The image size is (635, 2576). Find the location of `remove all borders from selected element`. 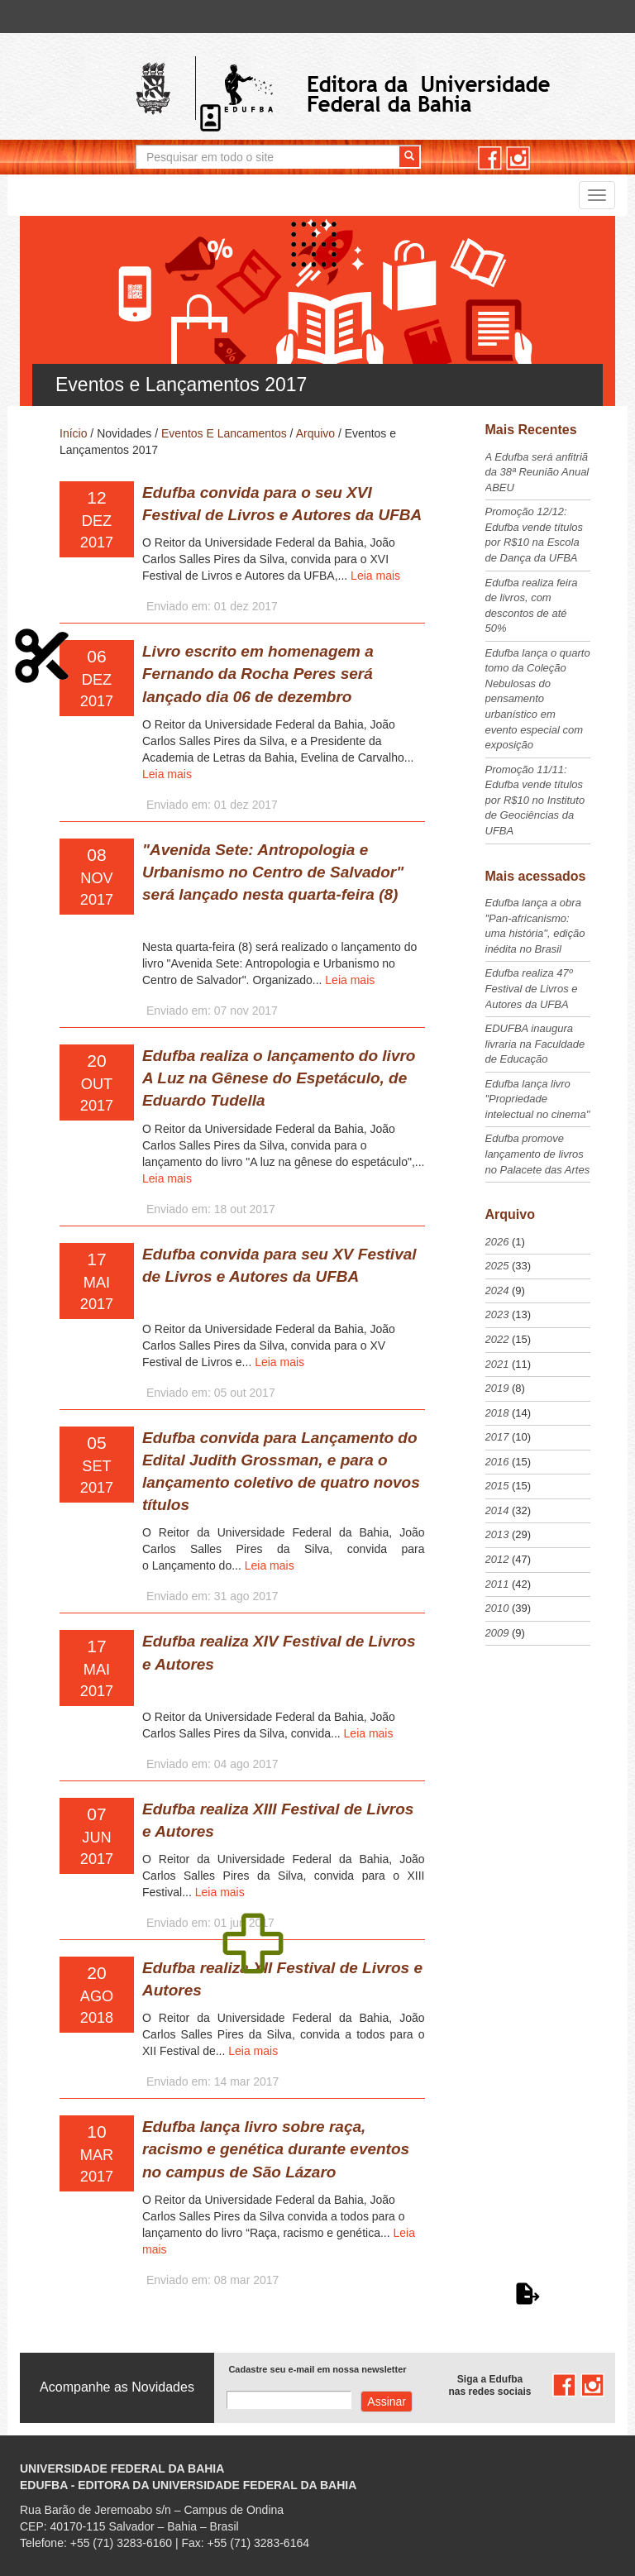

remove all borders from selected element is located at coordinates (313, 244).